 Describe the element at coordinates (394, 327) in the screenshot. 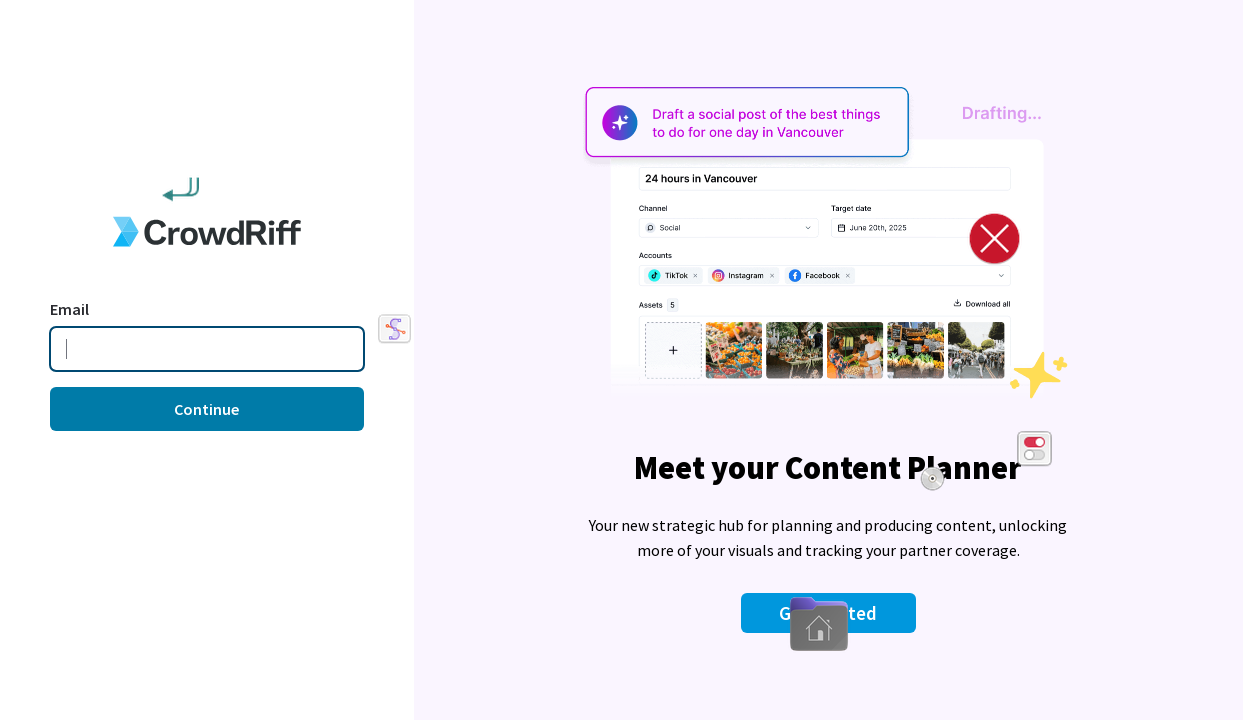

I see `an SVG image file` at that location.